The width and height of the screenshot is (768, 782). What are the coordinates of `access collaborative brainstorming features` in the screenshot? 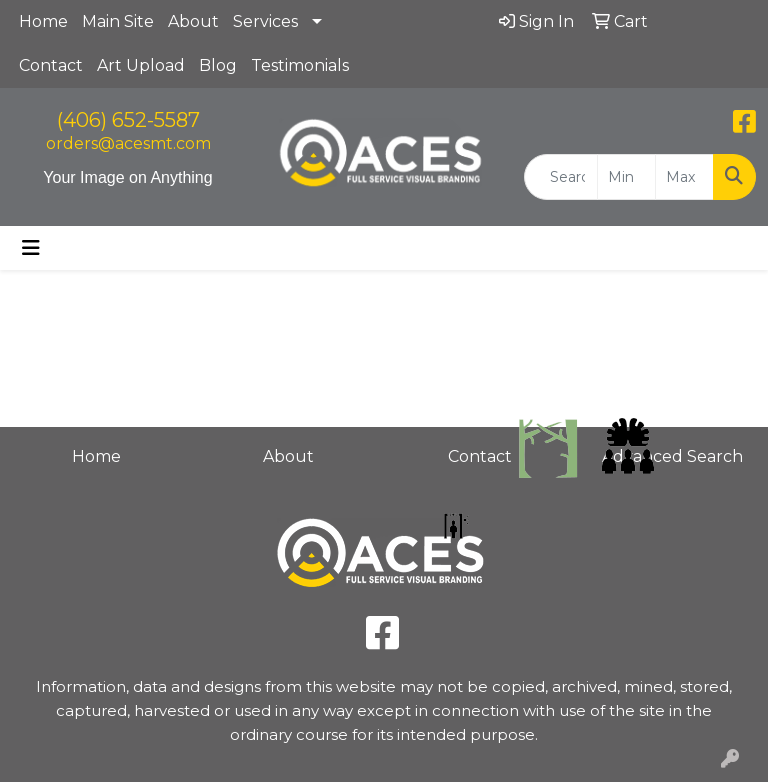 It's located at (628, 446).